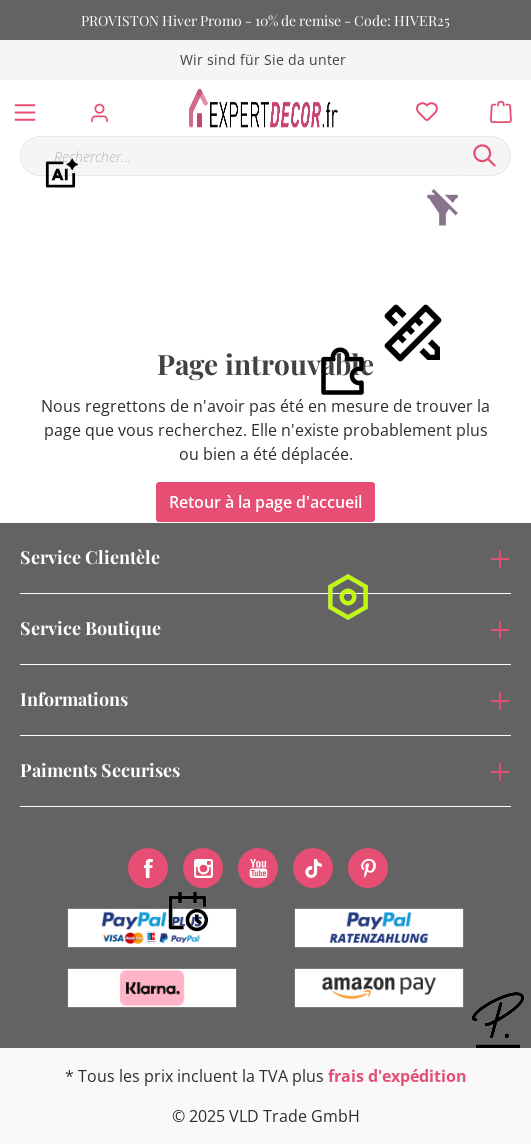  Describe the element at coordinates (413, 333) in the screenshot. I see `access design tools` at that location.